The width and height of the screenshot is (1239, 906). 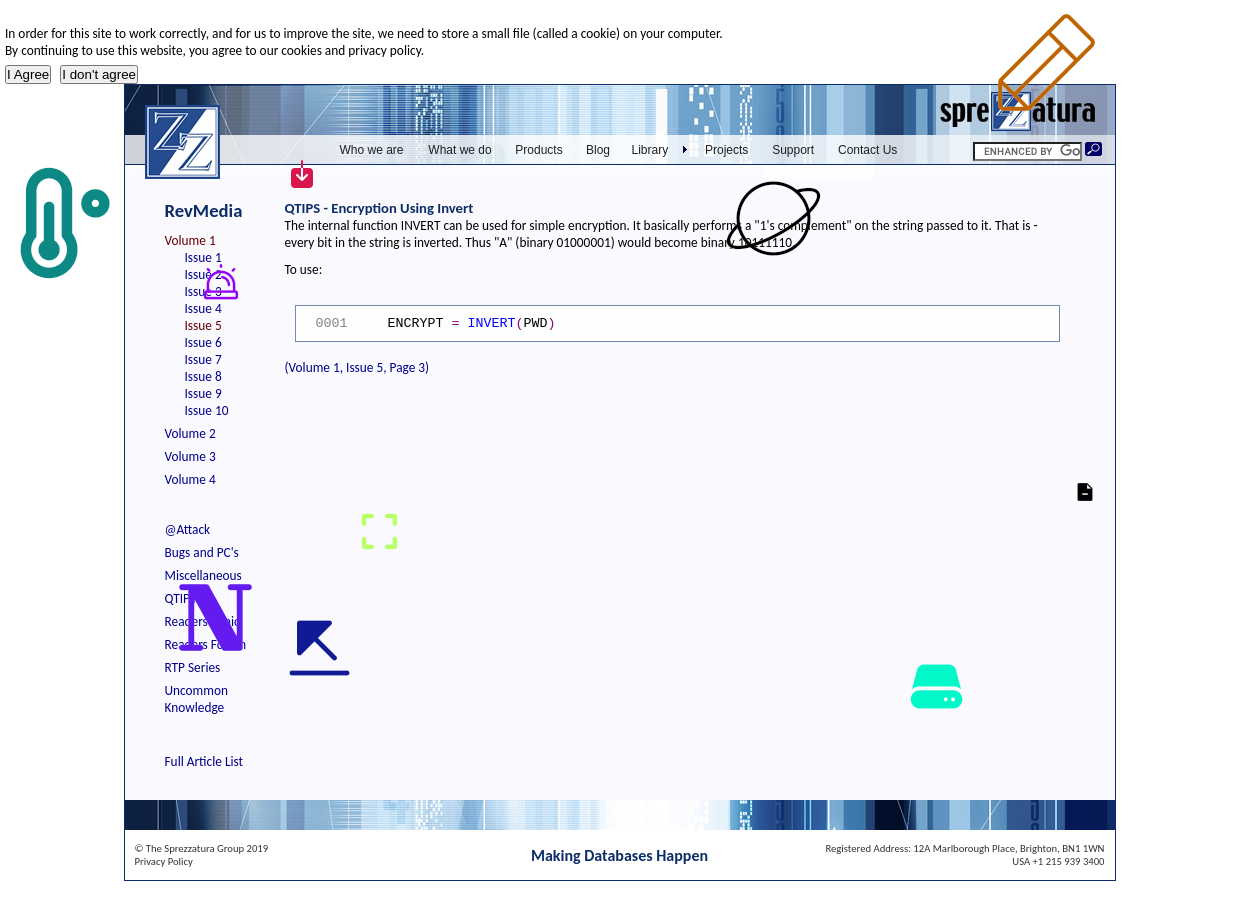 I want to click on view current temperature, so click(x=58, y=223).